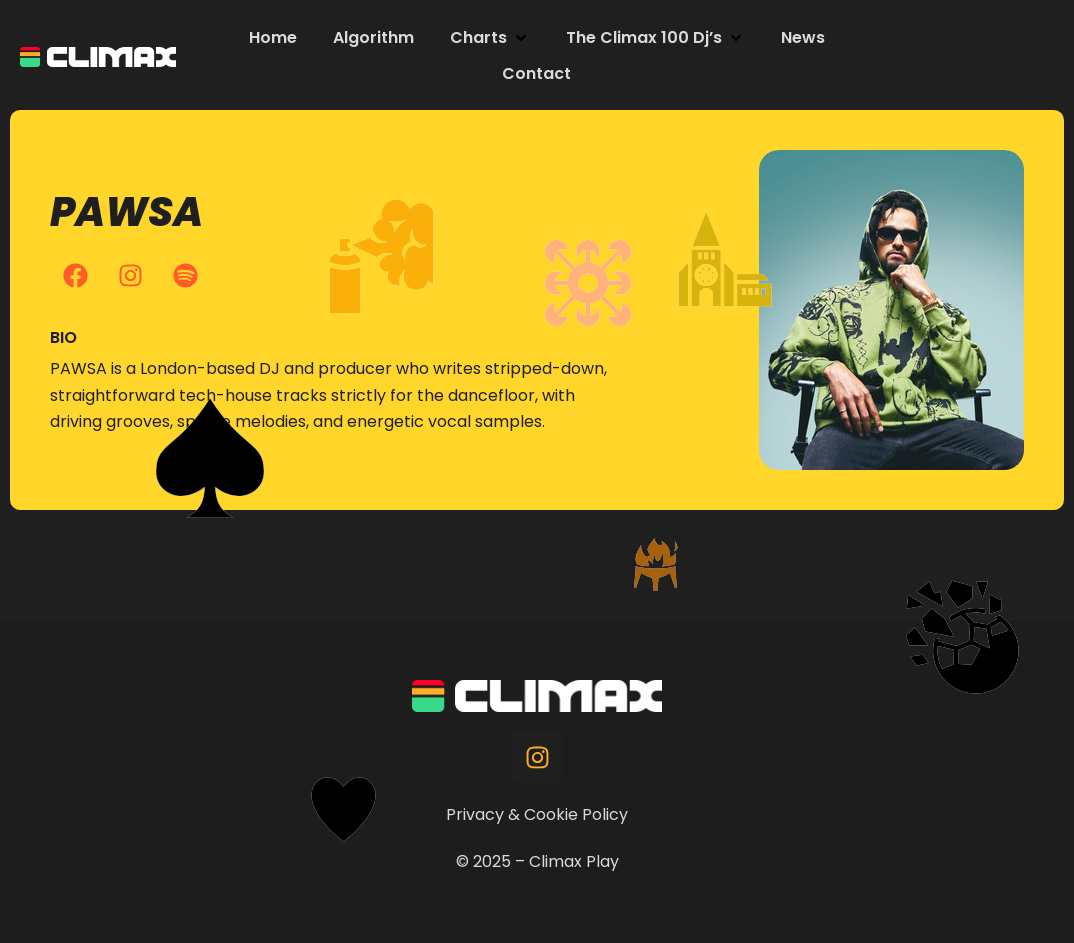  Describe the element at coordinates (725, 259) in the screenshot. I see `locate nearby churches or places of worship` at that location.